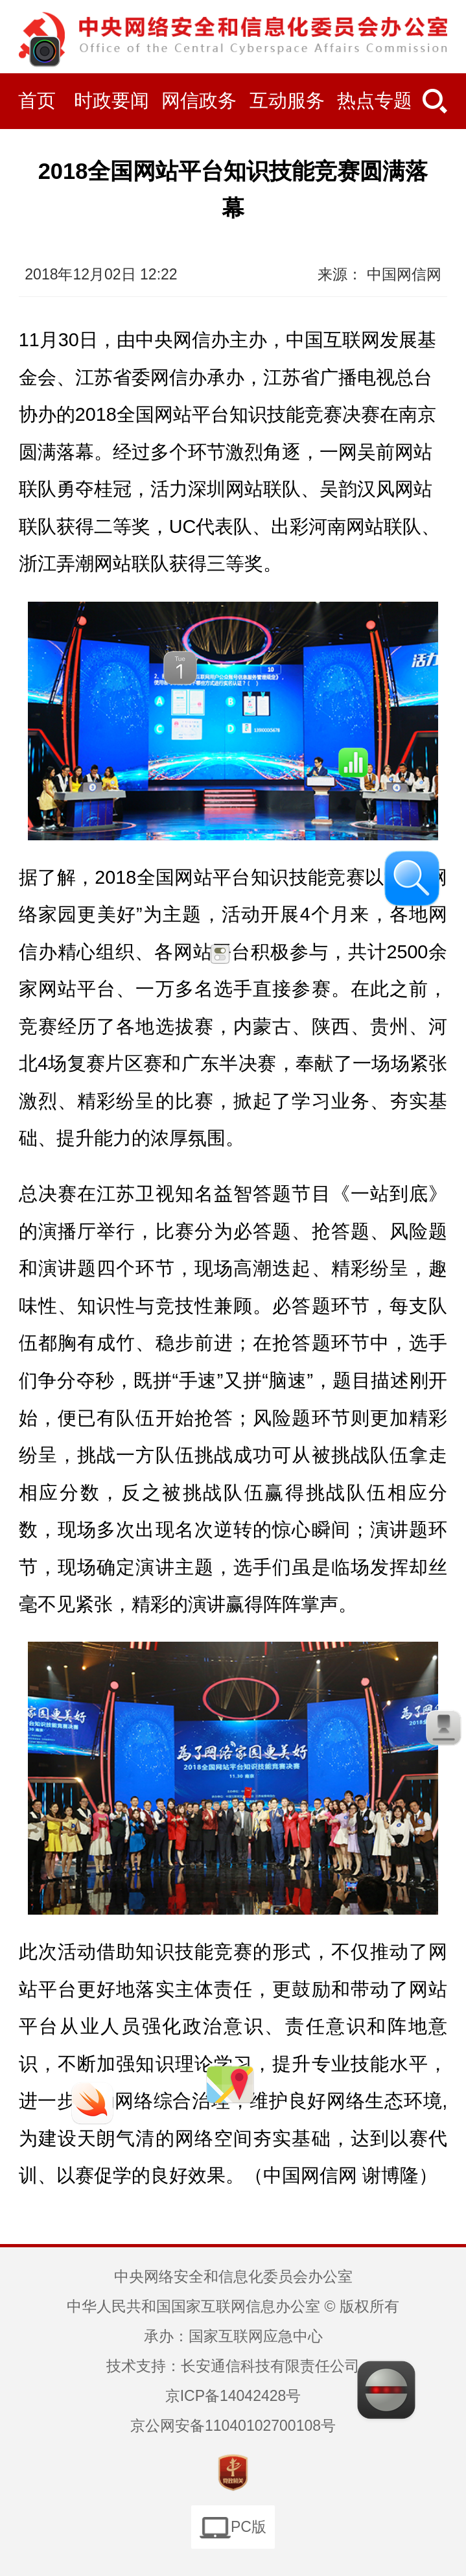 The height and width of the screenshot is (2576, 466). I want to click on open Swift Playgrounds app, so click(92, 2103).